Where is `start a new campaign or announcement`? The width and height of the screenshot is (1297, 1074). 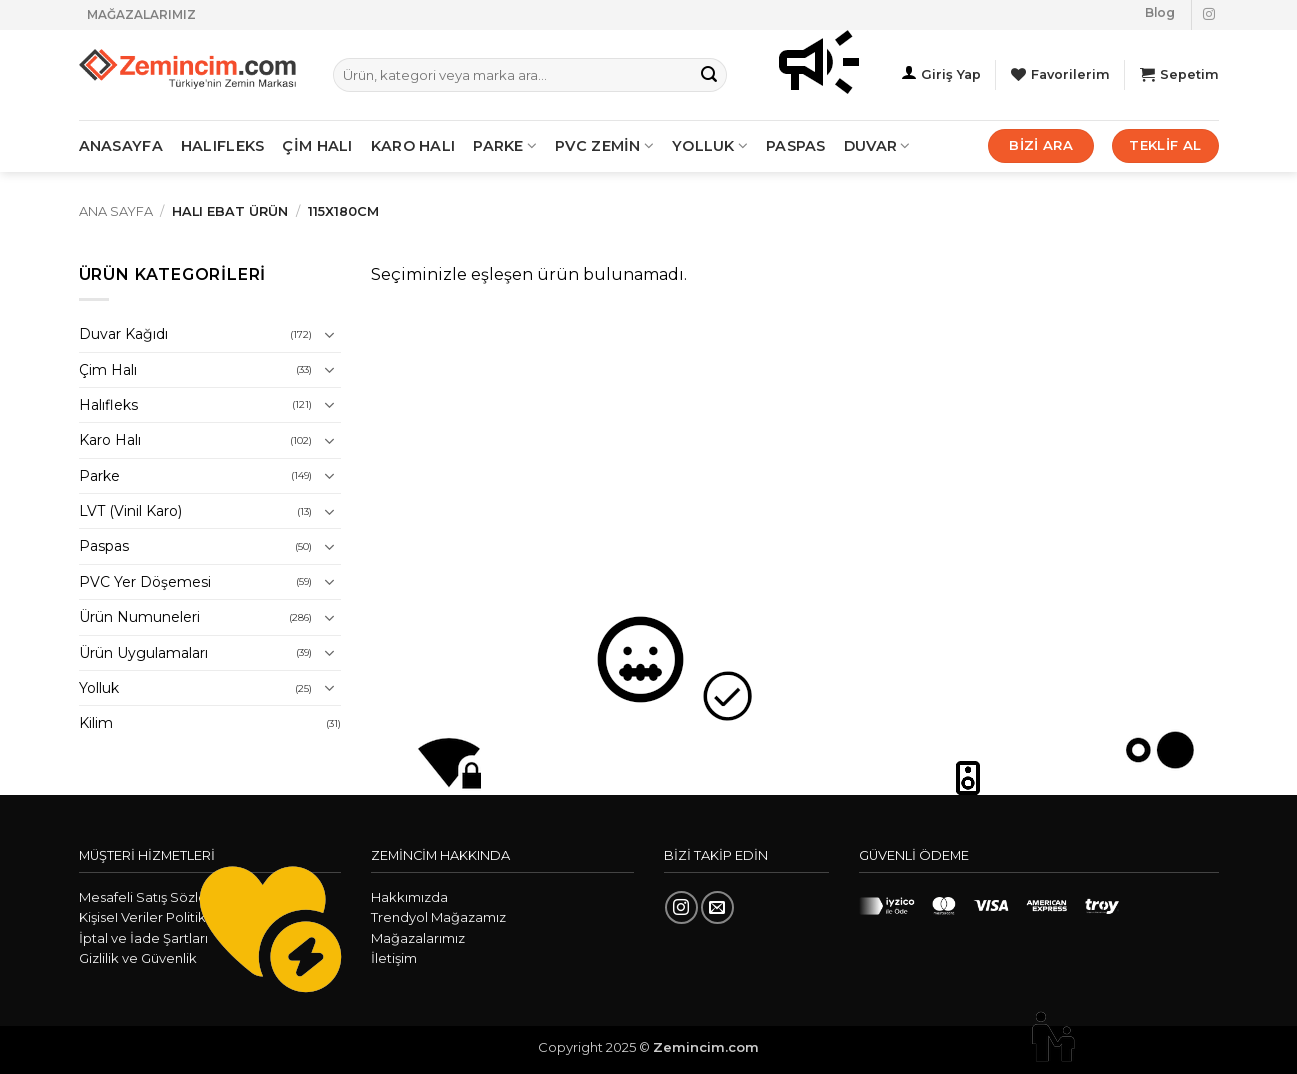
start a new campaign or announcement is located at coordinates (819, 62).